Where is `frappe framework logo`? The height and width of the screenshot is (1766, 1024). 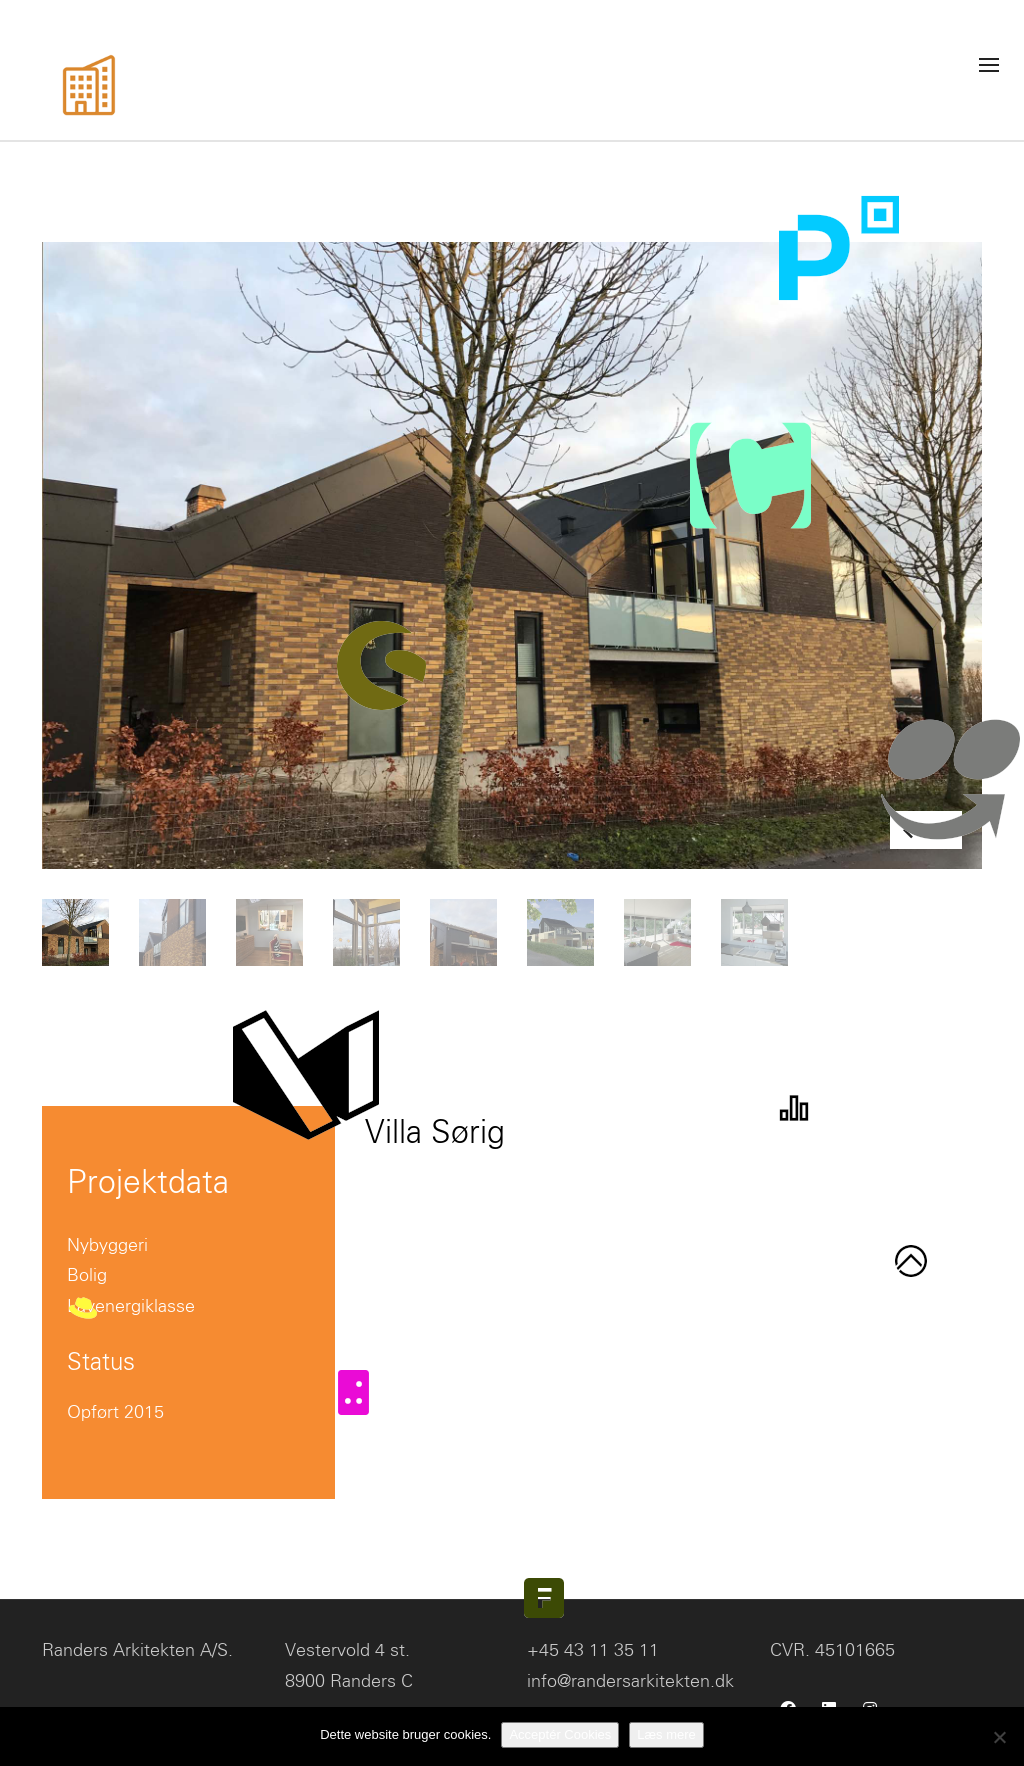 frappe framework logo is located at coordinates (544, 1598).